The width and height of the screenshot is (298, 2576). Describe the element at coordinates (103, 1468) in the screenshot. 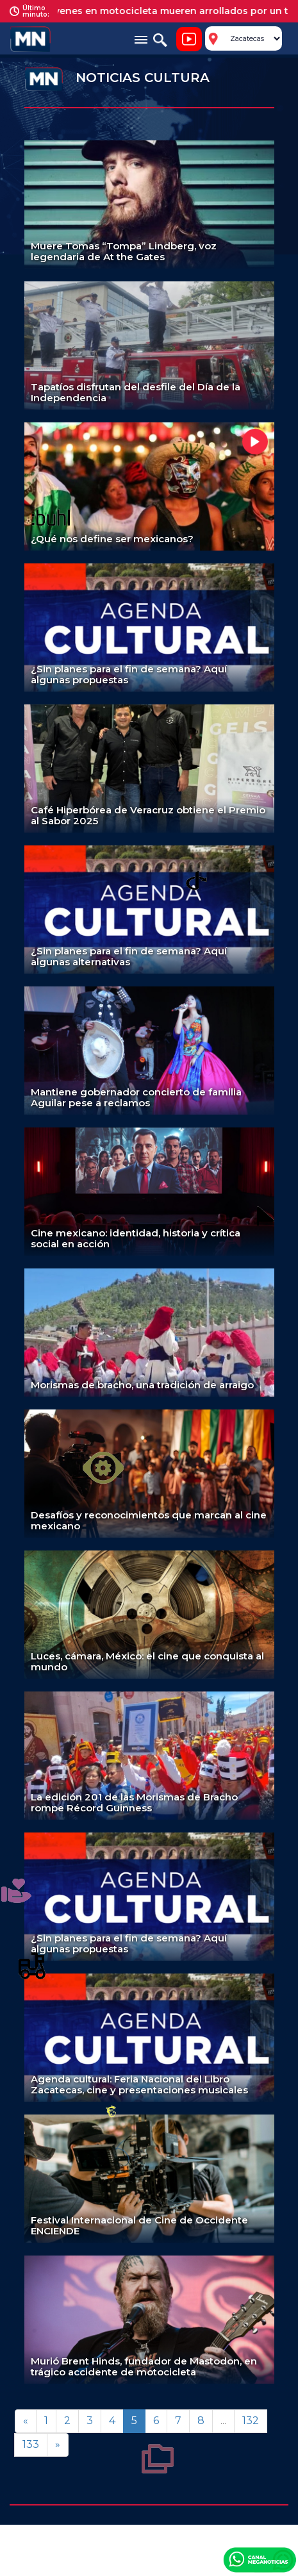

I see `phabricator code review and project management platform logo` at that location.